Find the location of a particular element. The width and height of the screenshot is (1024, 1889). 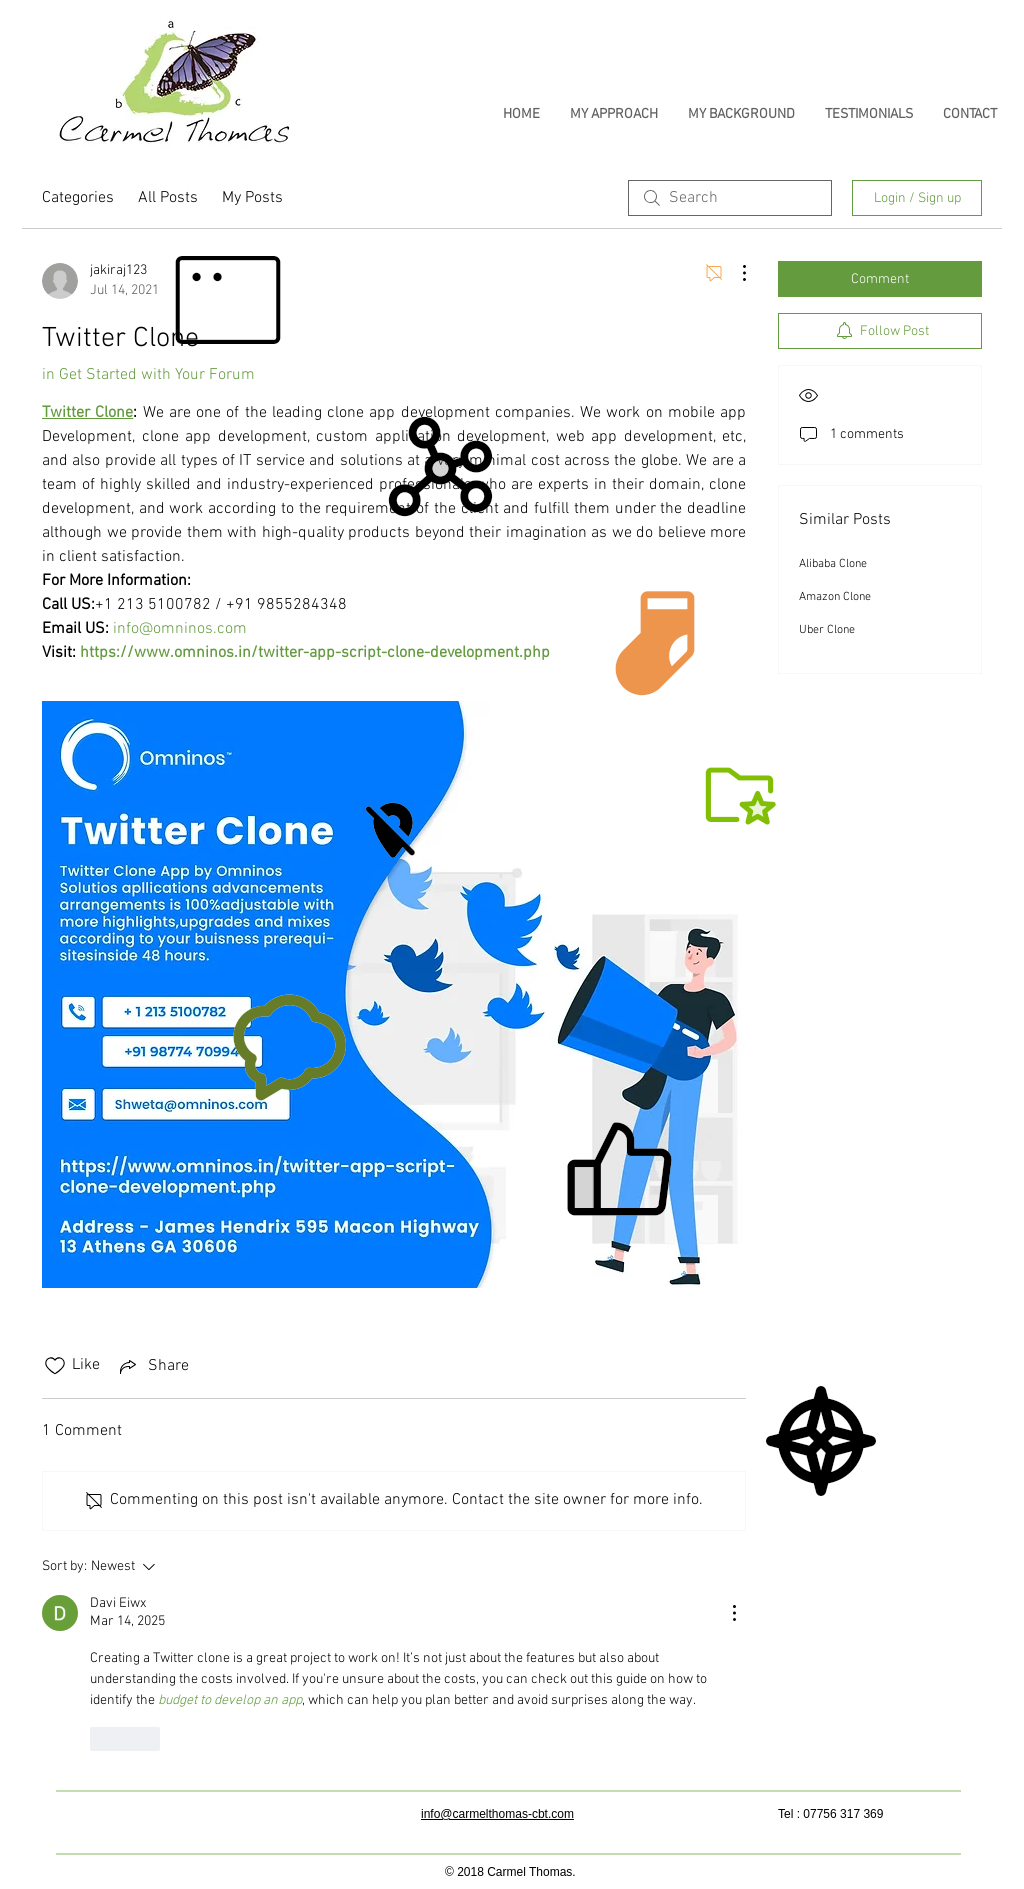

view network connections or relationships is located at coordinates (440, 468).